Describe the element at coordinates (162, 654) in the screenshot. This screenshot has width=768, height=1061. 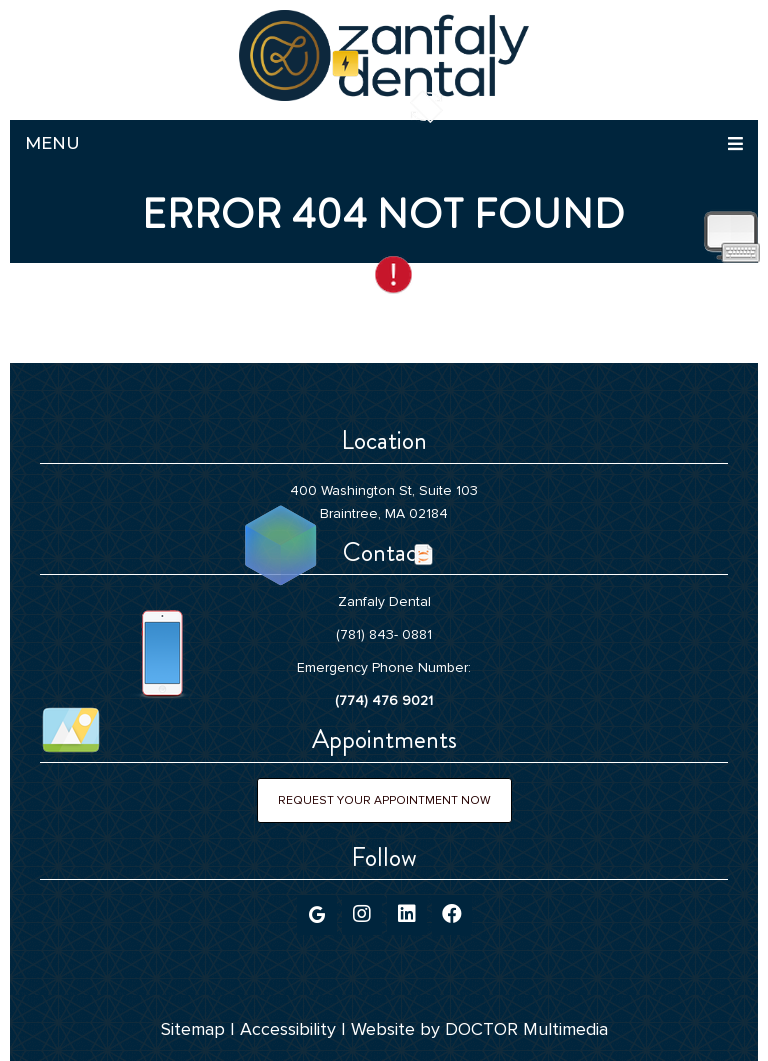
I see `iPod Touch device connected` at that location.